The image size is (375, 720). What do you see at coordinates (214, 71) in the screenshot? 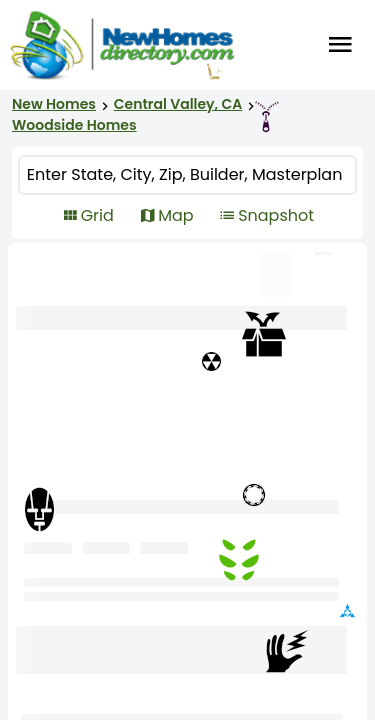
I see `adjust vehicle seat position` at bounding box center [214, 71].